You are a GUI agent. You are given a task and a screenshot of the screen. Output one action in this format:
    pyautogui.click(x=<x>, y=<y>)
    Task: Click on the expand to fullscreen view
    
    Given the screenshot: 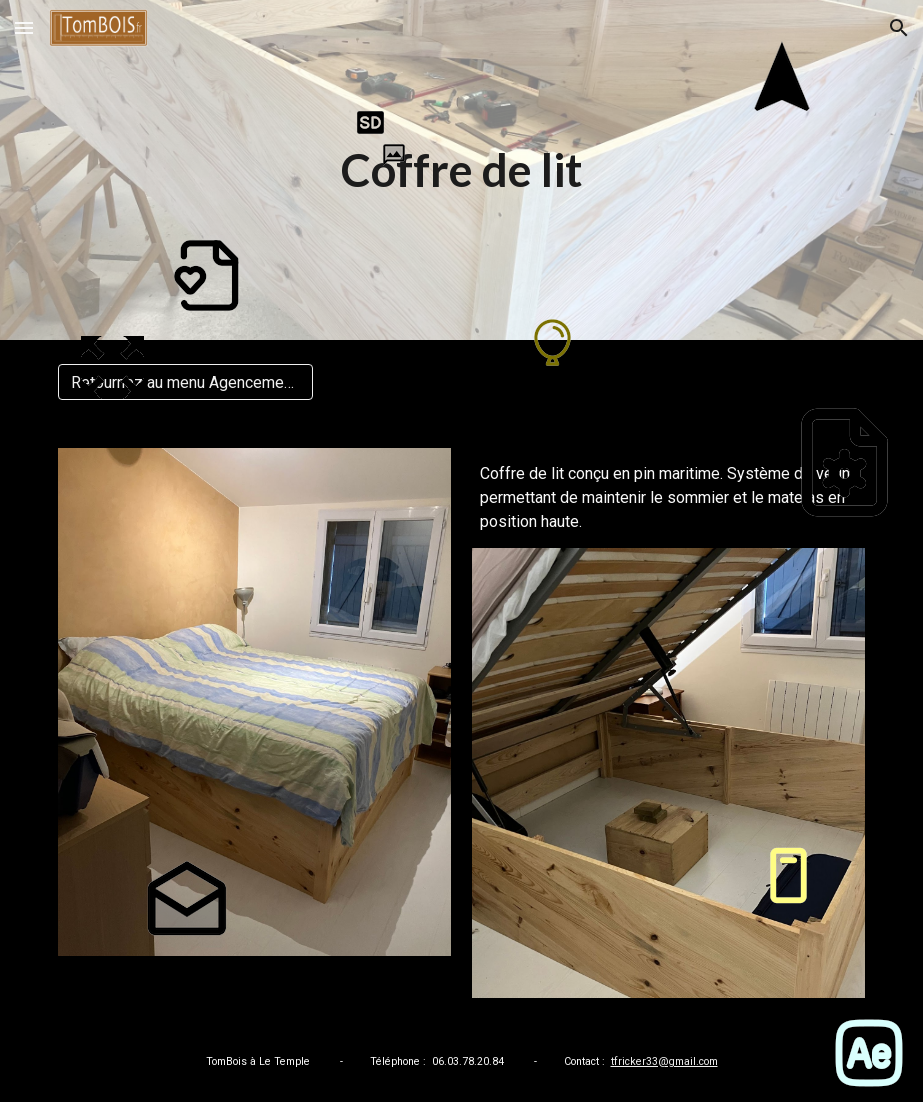 What is the action you would take?
    pyautogui.click(x=112, y=367)
    